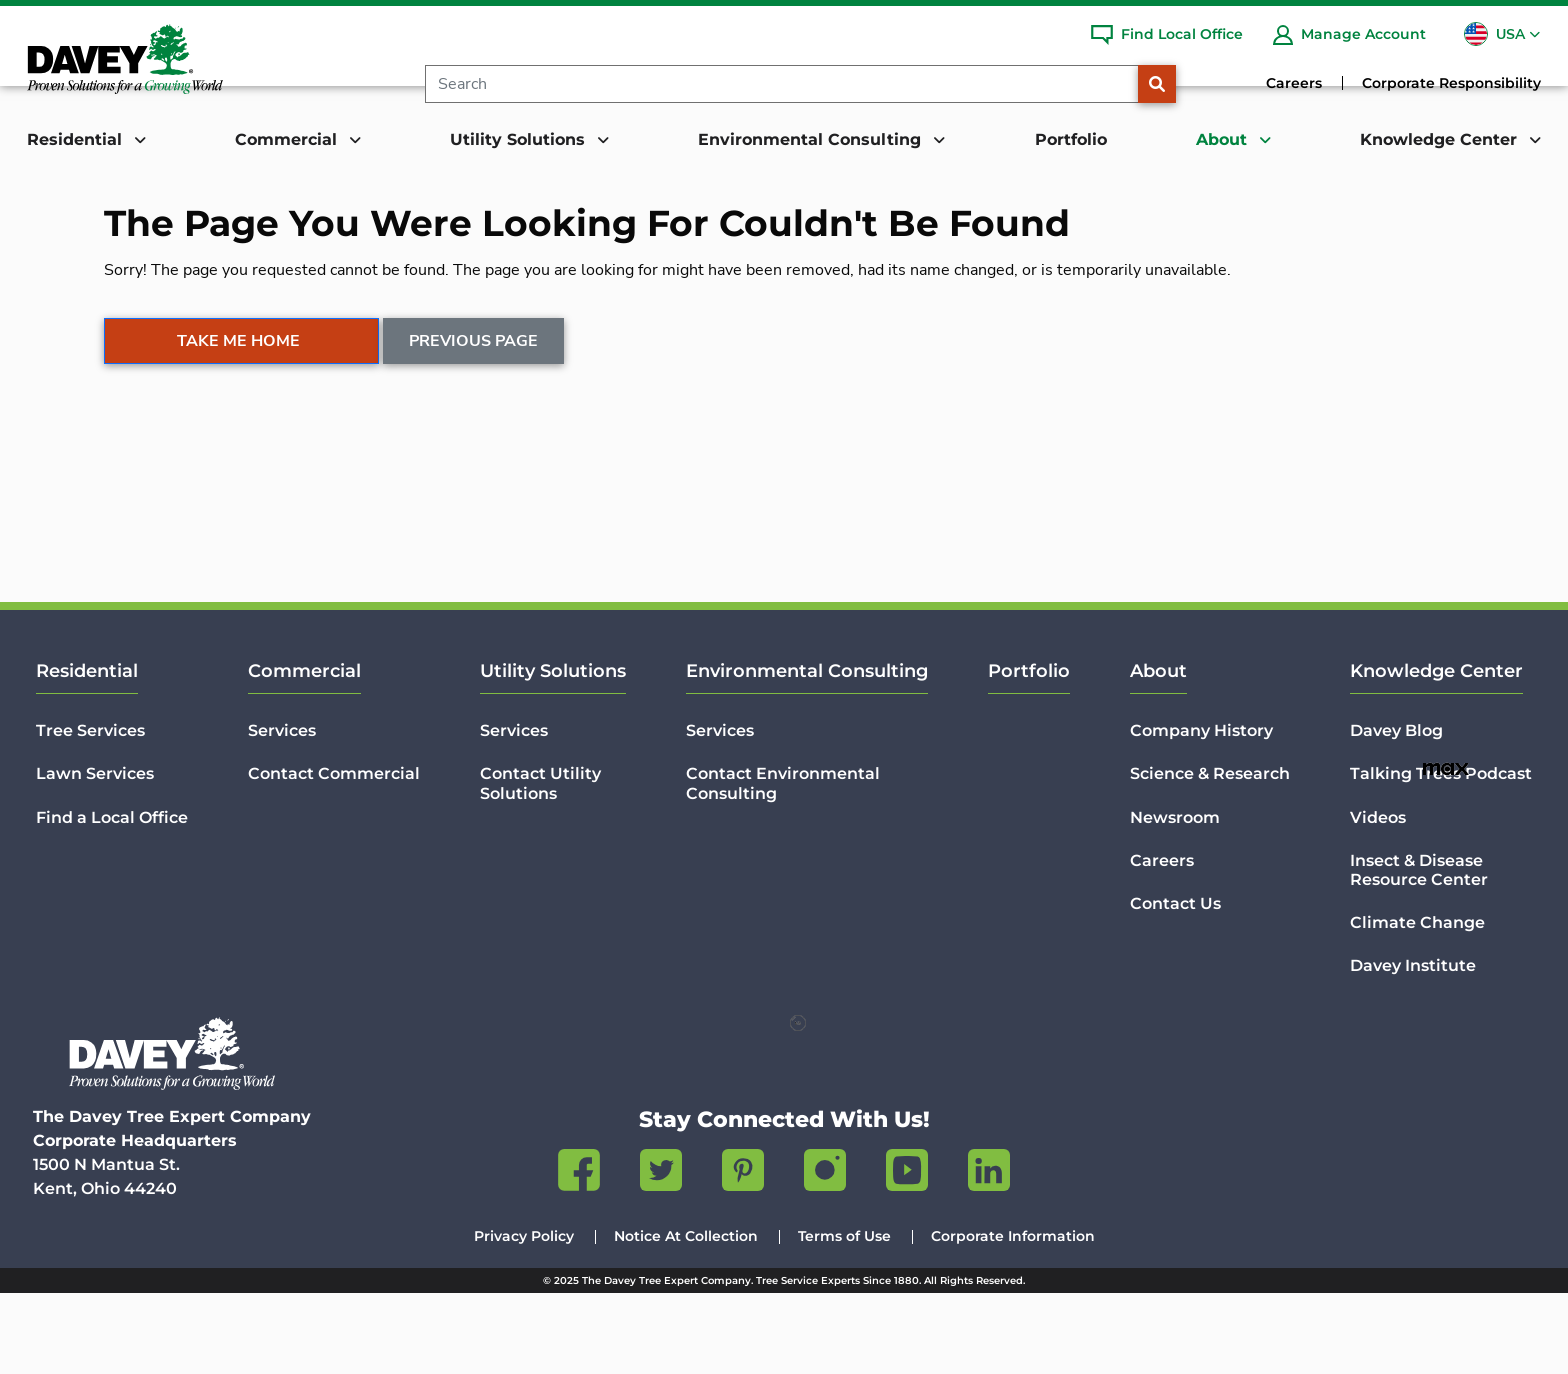 Image resolution: width=1568 pixels, height=1374 pixels. What do you see at coordinates (798, 1023) in the screenshot?
I see `bit component sharing platform logo` at bounding box center [798, 1023].